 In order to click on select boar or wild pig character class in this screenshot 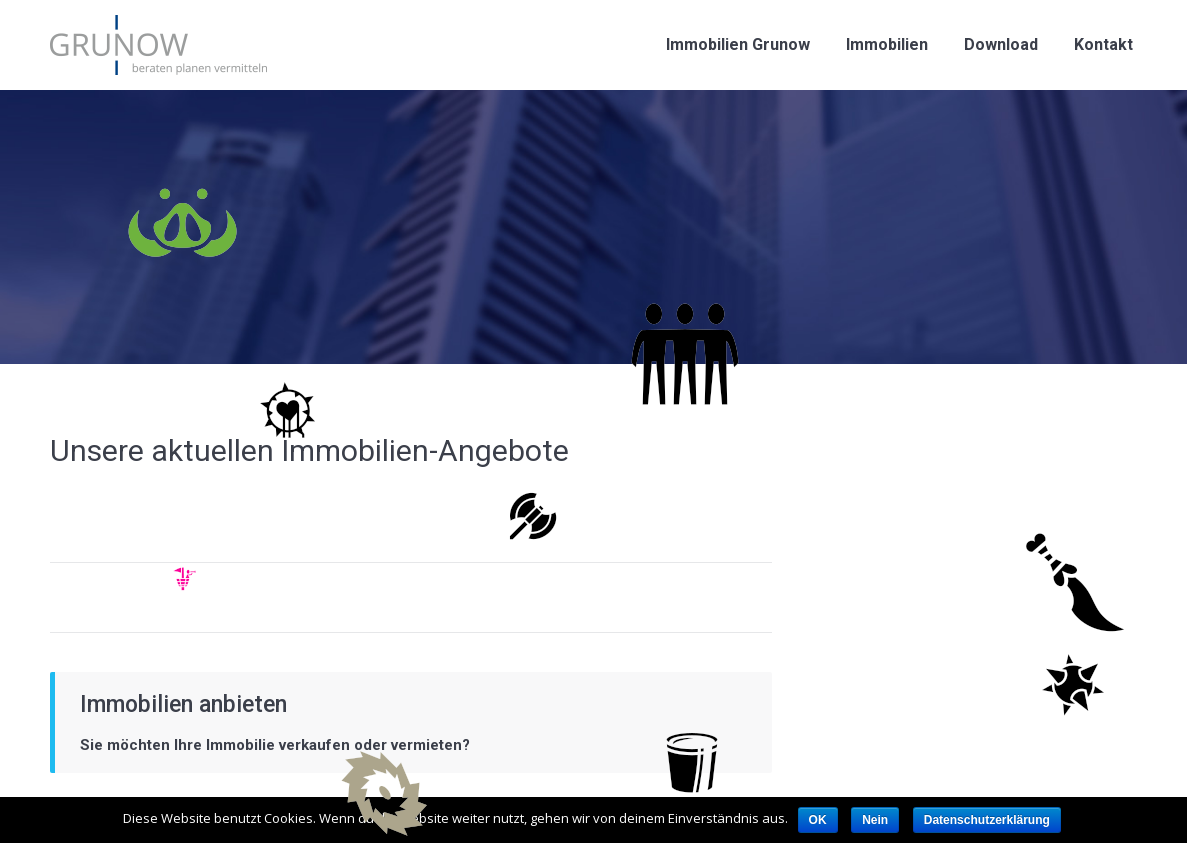, I will do `click(182, 219)`.